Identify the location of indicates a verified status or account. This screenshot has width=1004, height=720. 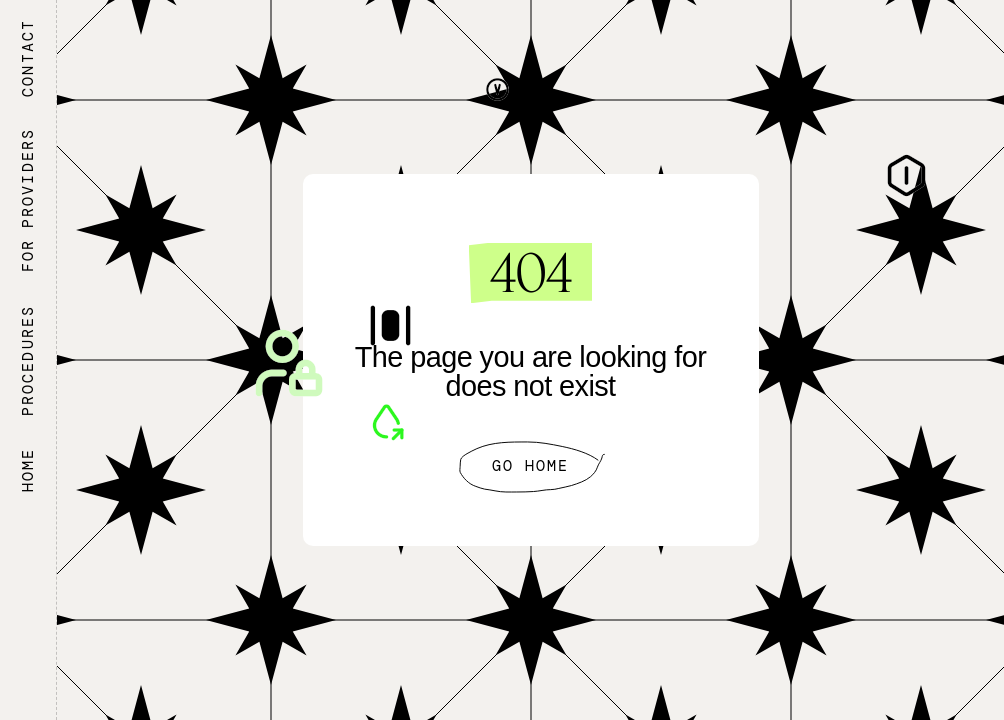
(497, 89).